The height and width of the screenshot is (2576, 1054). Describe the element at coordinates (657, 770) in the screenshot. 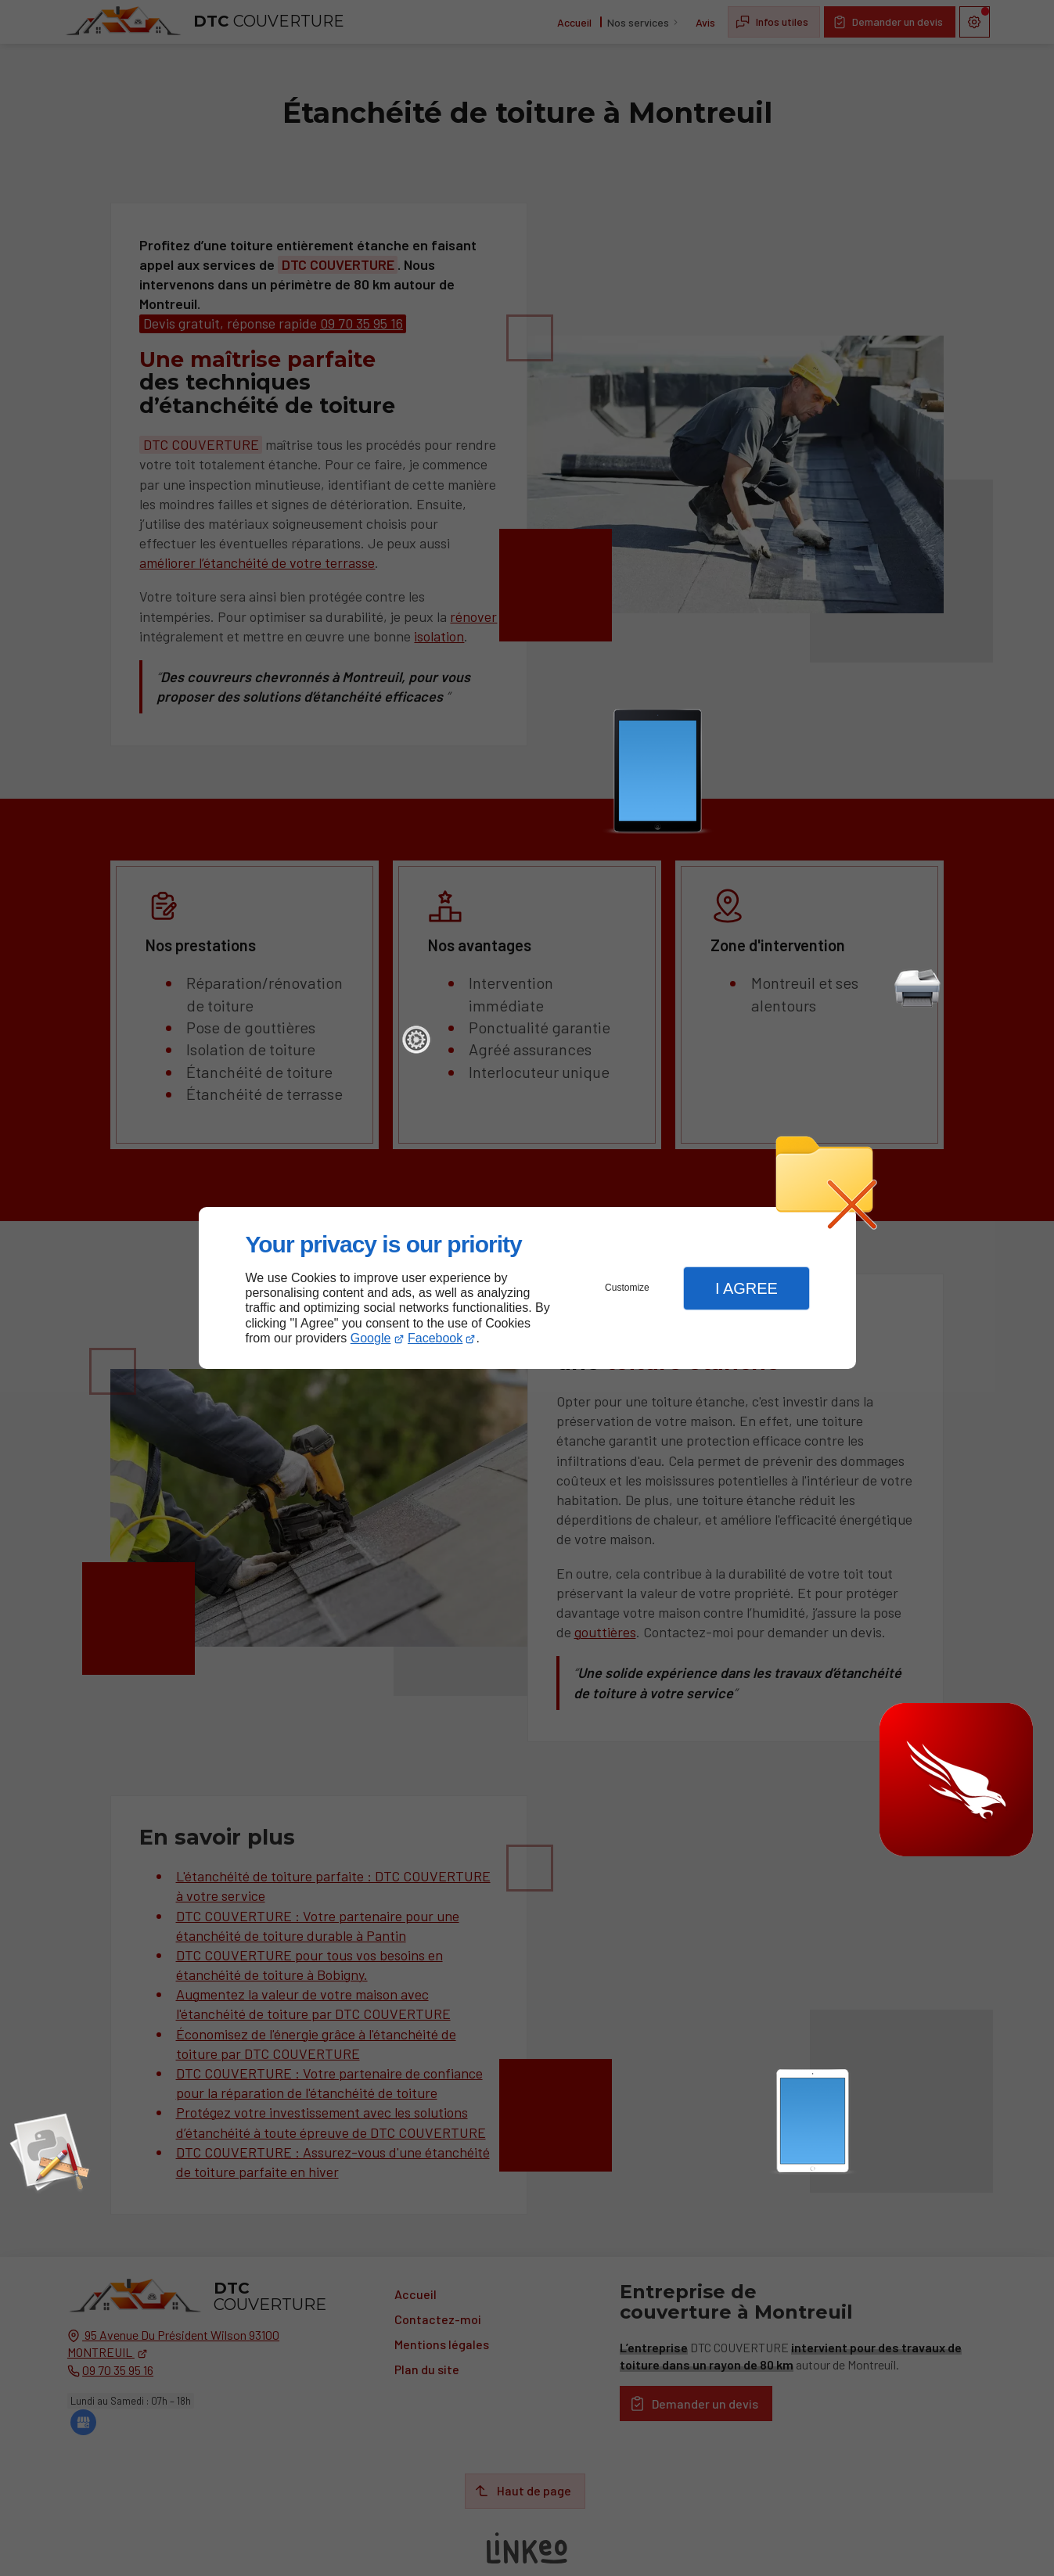

I see `iPad Air device in connected devices list` at that location.